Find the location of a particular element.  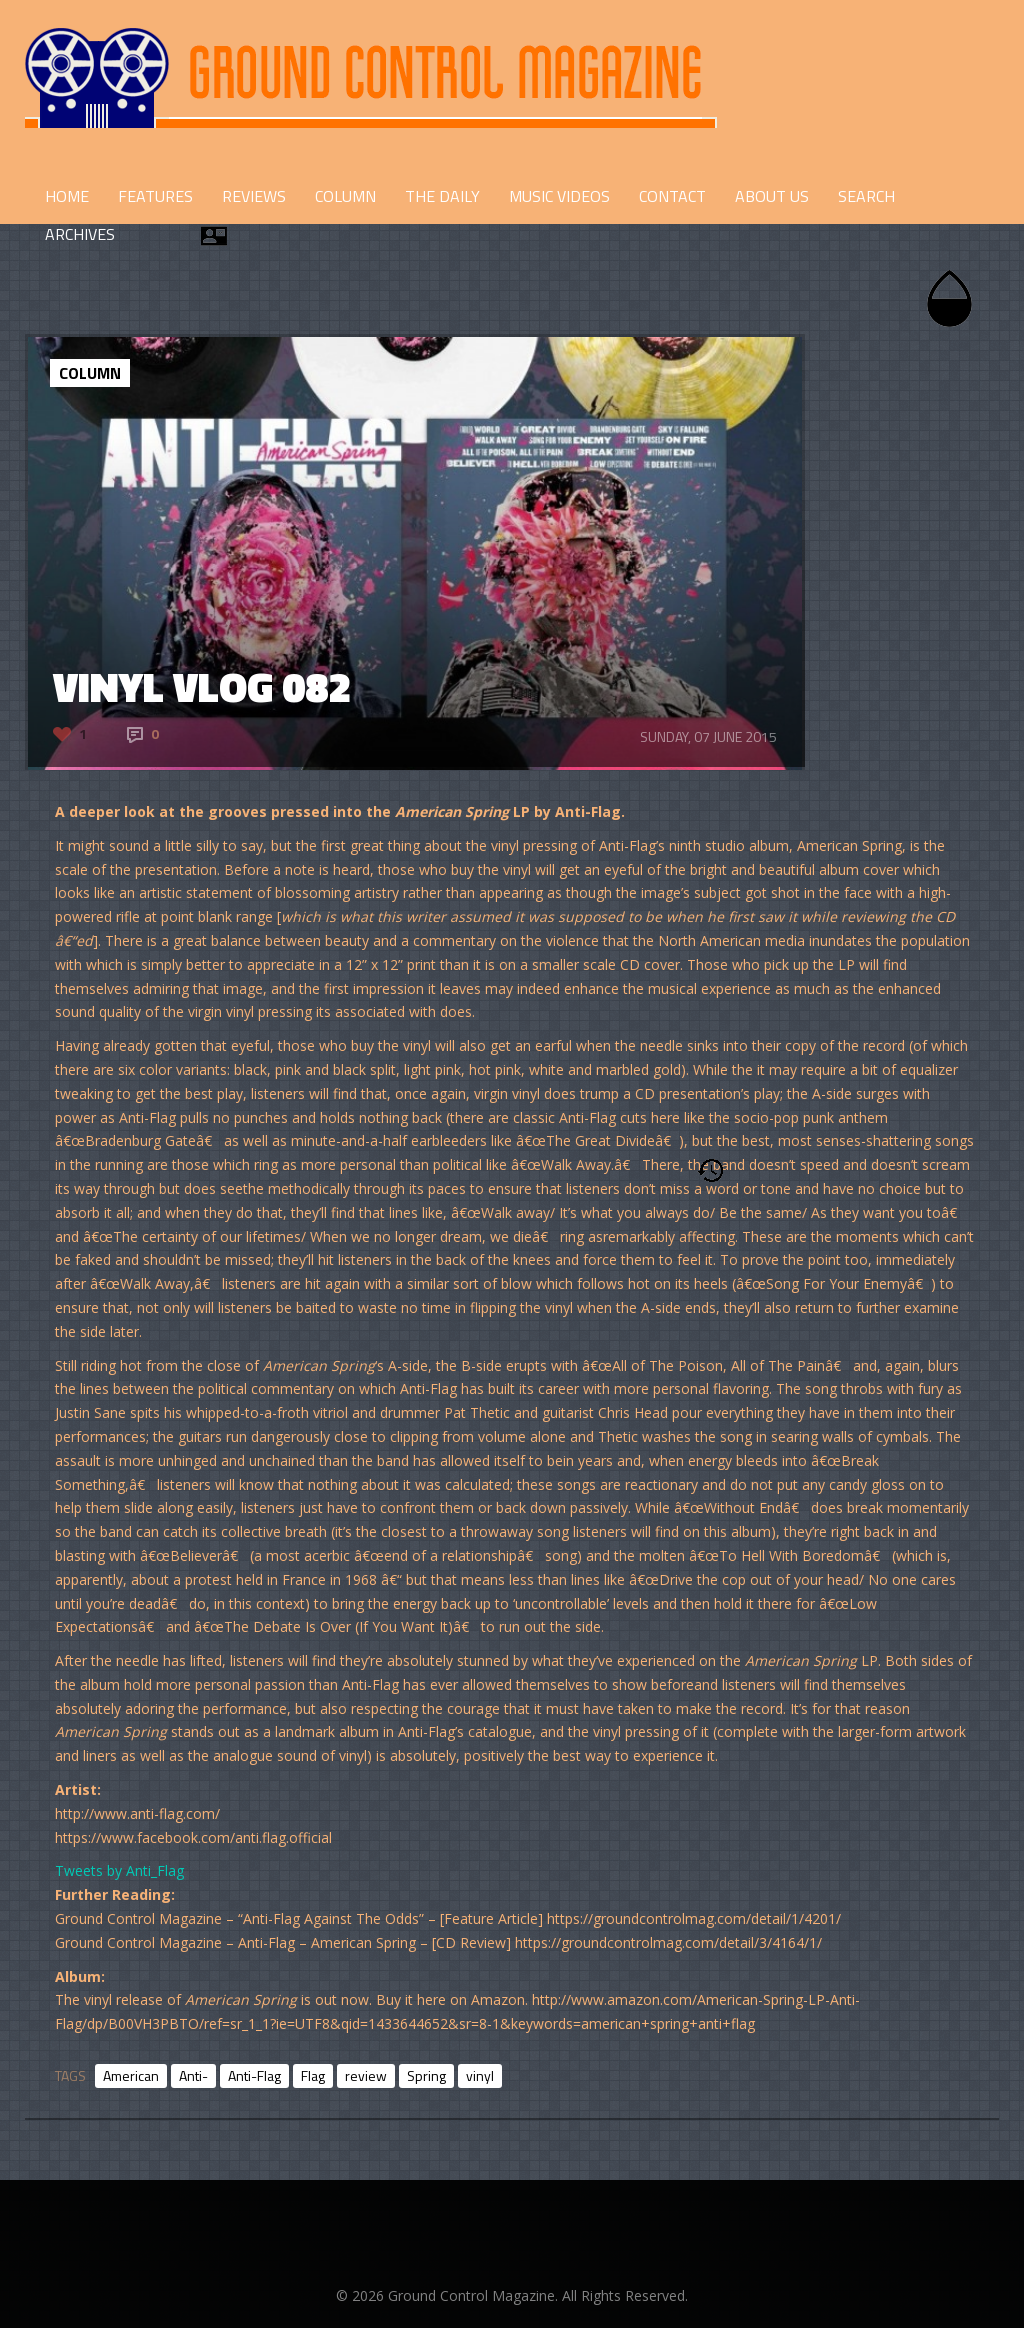

access contact information via email is located at coordinates (214, 236).